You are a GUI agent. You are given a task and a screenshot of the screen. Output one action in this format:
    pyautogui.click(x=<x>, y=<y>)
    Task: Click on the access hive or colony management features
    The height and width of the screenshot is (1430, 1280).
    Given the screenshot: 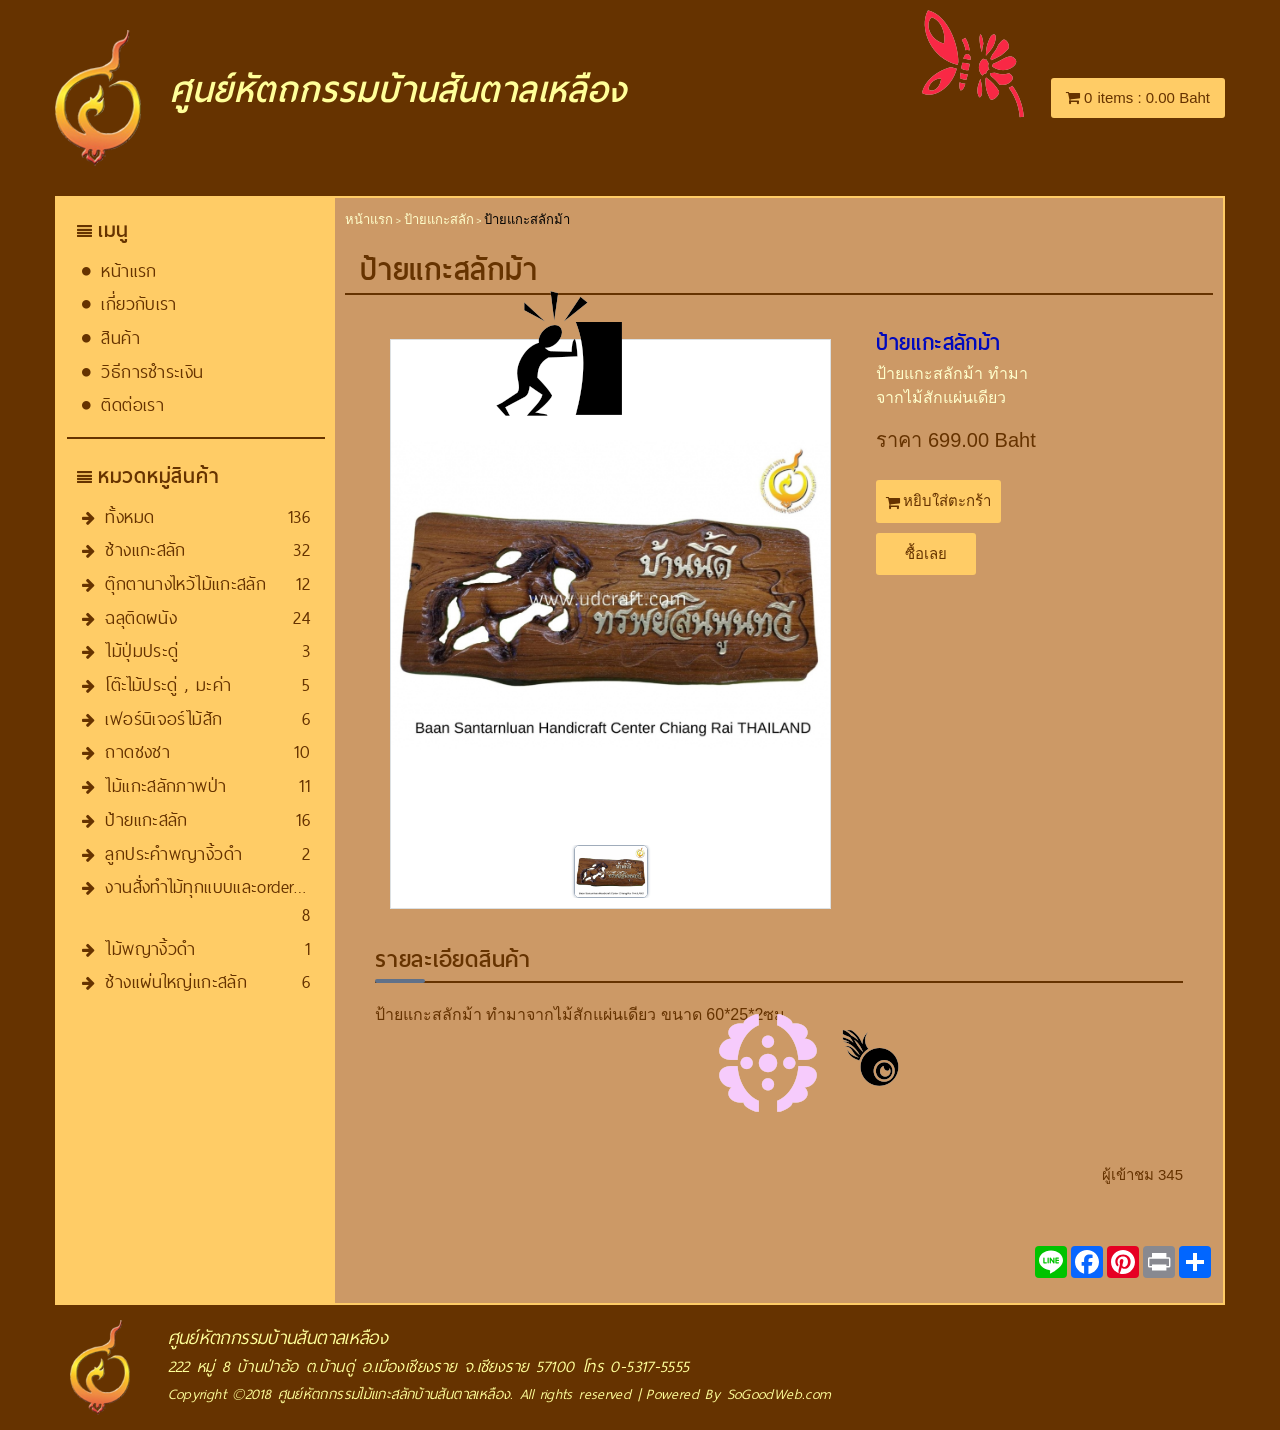 What is the action you would take?
    pyautogui.click(x=768, y=1063)
    